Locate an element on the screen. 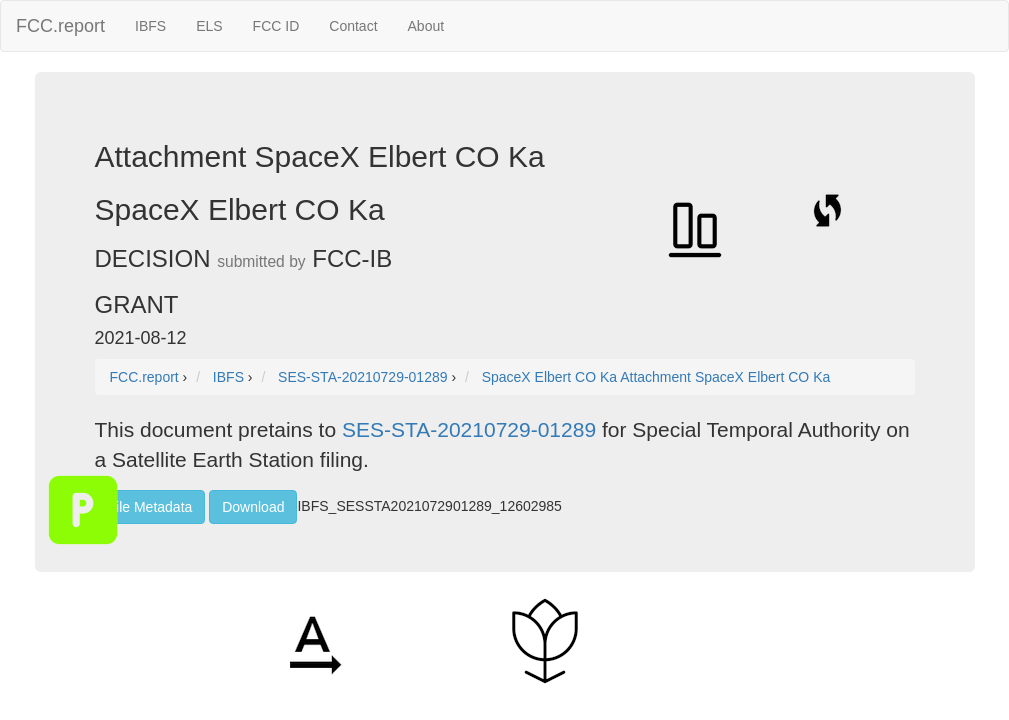  initiate wifi protected setup (WPS) connection is located at coordinates (827, 210).